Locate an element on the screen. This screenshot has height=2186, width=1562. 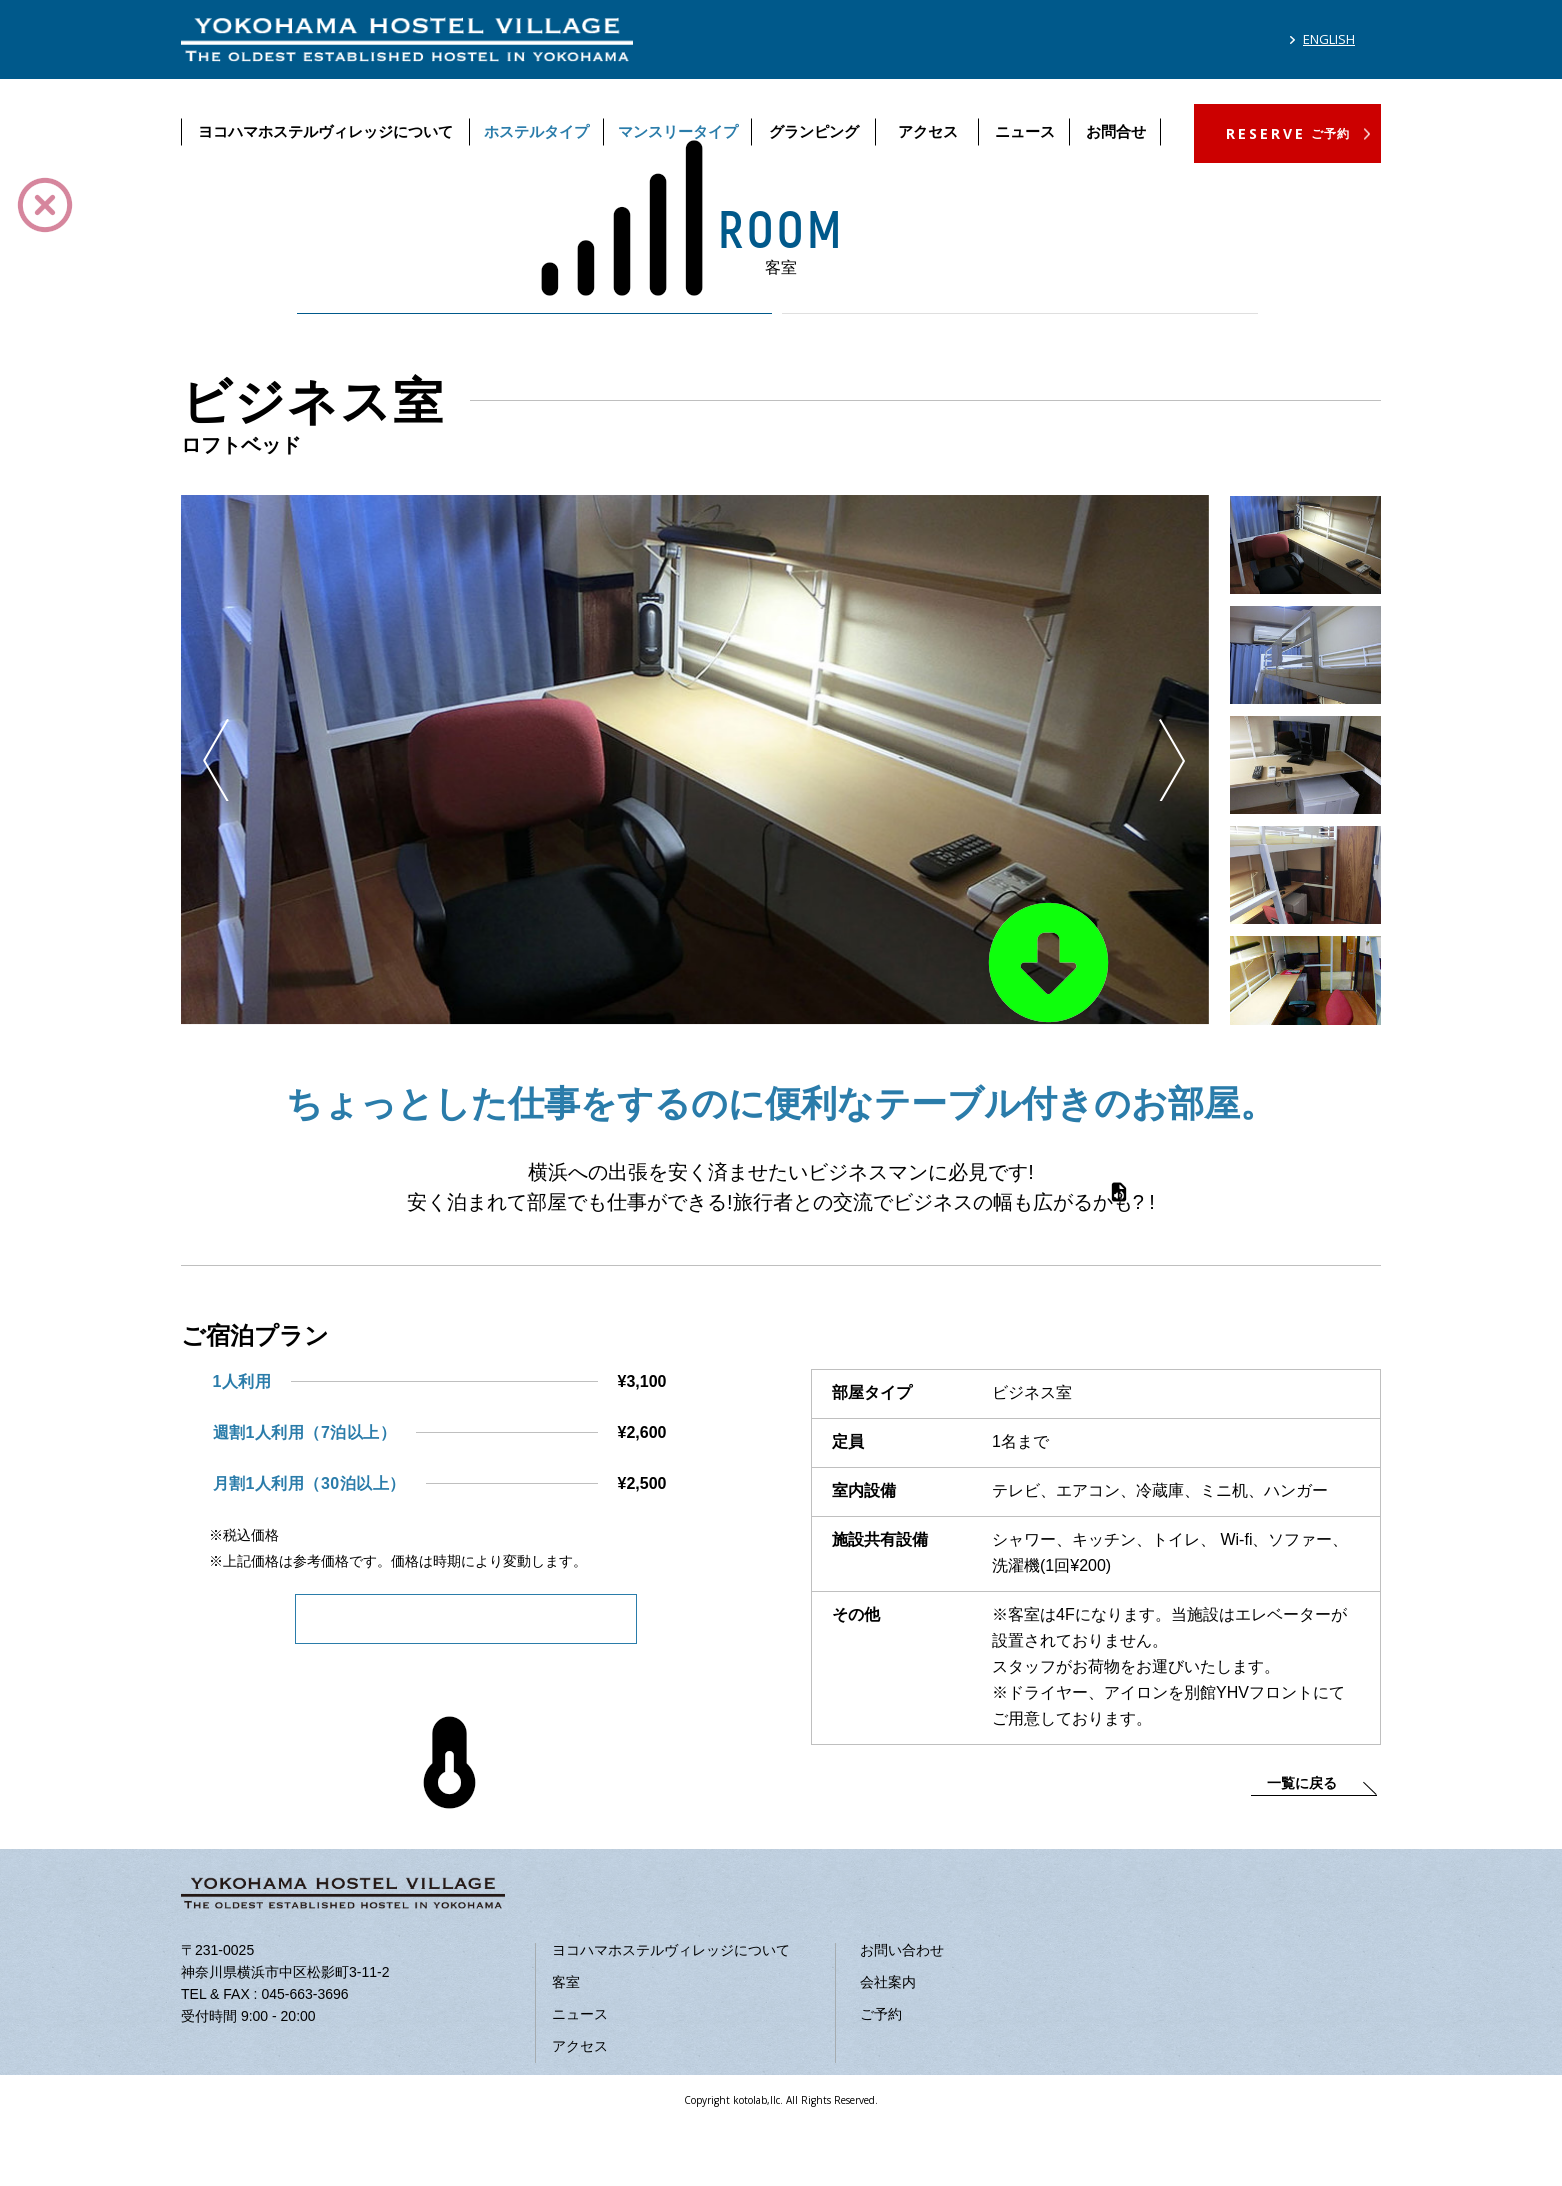
open an audio file is located at coordinates (1119, 1192).